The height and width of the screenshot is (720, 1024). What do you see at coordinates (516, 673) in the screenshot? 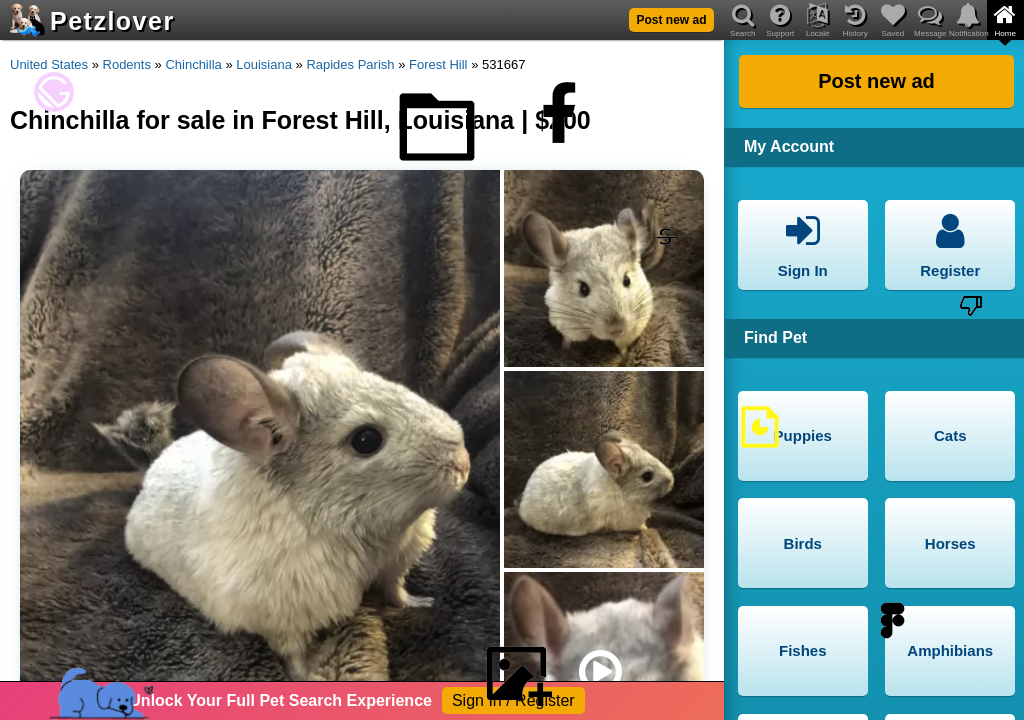
I see `add a new image or photo` at bounding box center [516, 673].